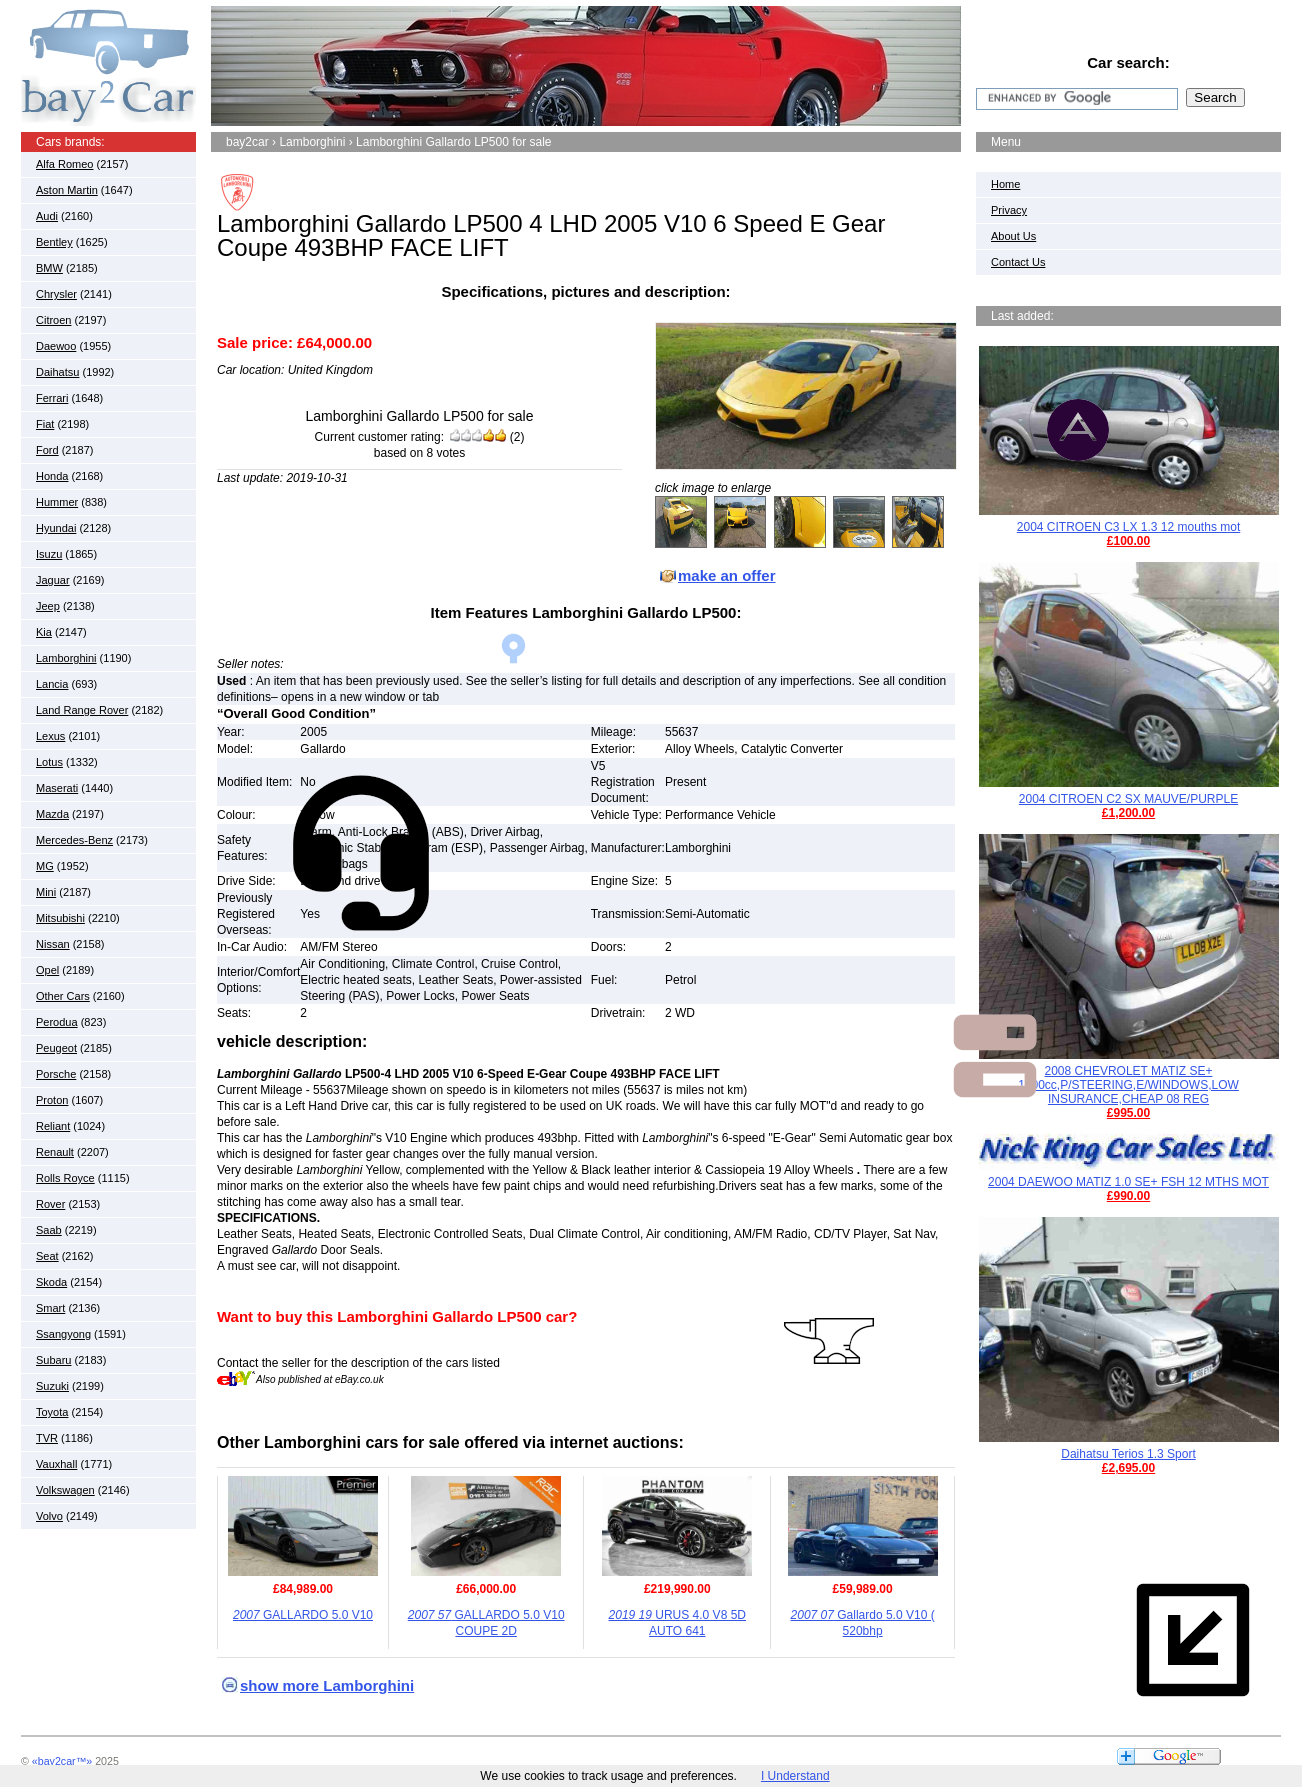 The image size is (1302, 1787). I want to click on view task list or to-do items, so click(995, 1056).